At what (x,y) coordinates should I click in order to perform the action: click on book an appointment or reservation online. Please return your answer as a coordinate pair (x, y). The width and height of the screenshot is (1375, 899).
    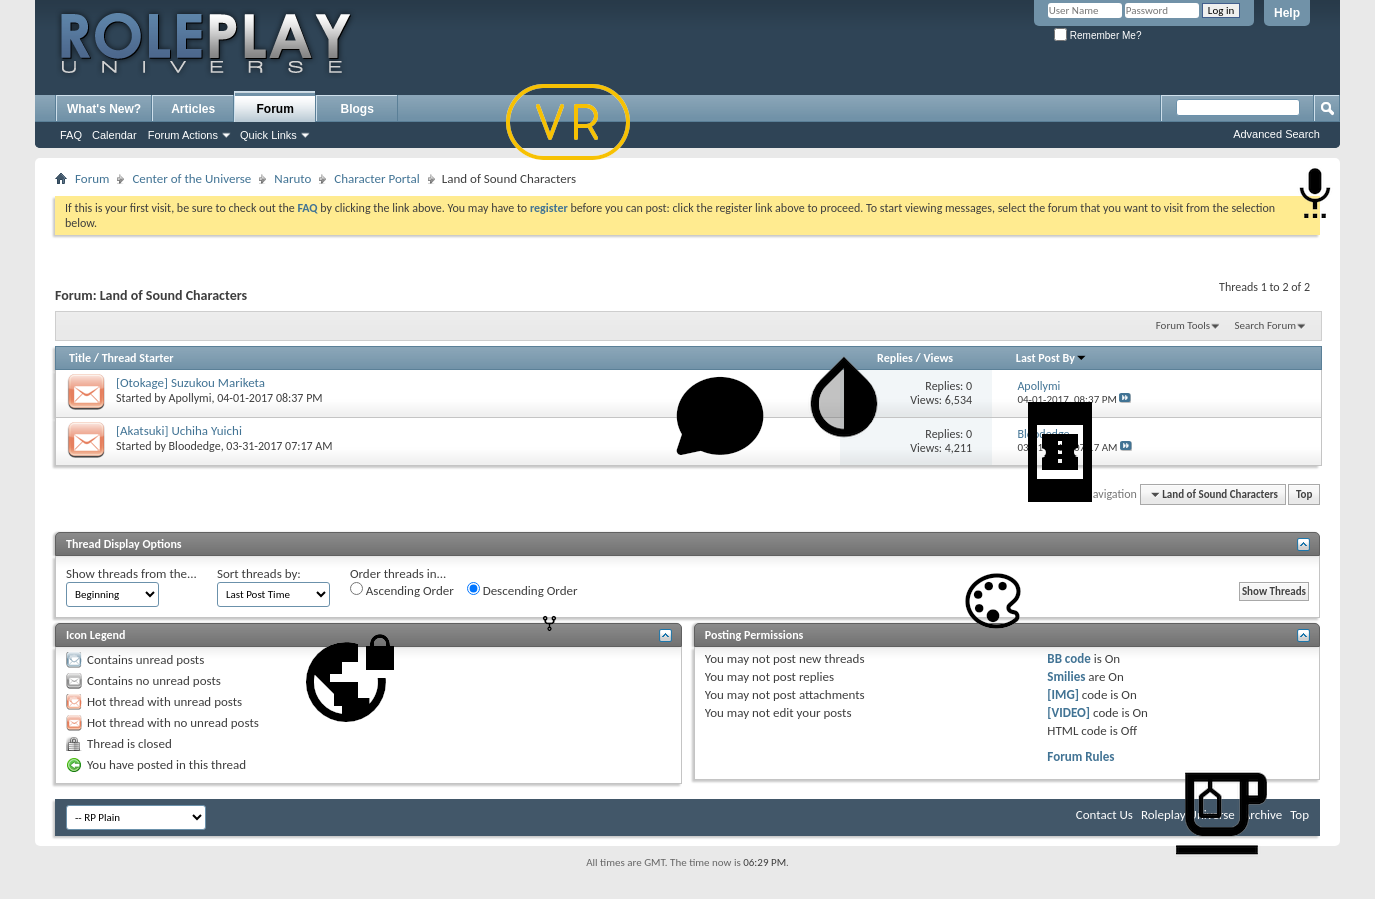
    Looking at the image, I should click on (1060, 452).